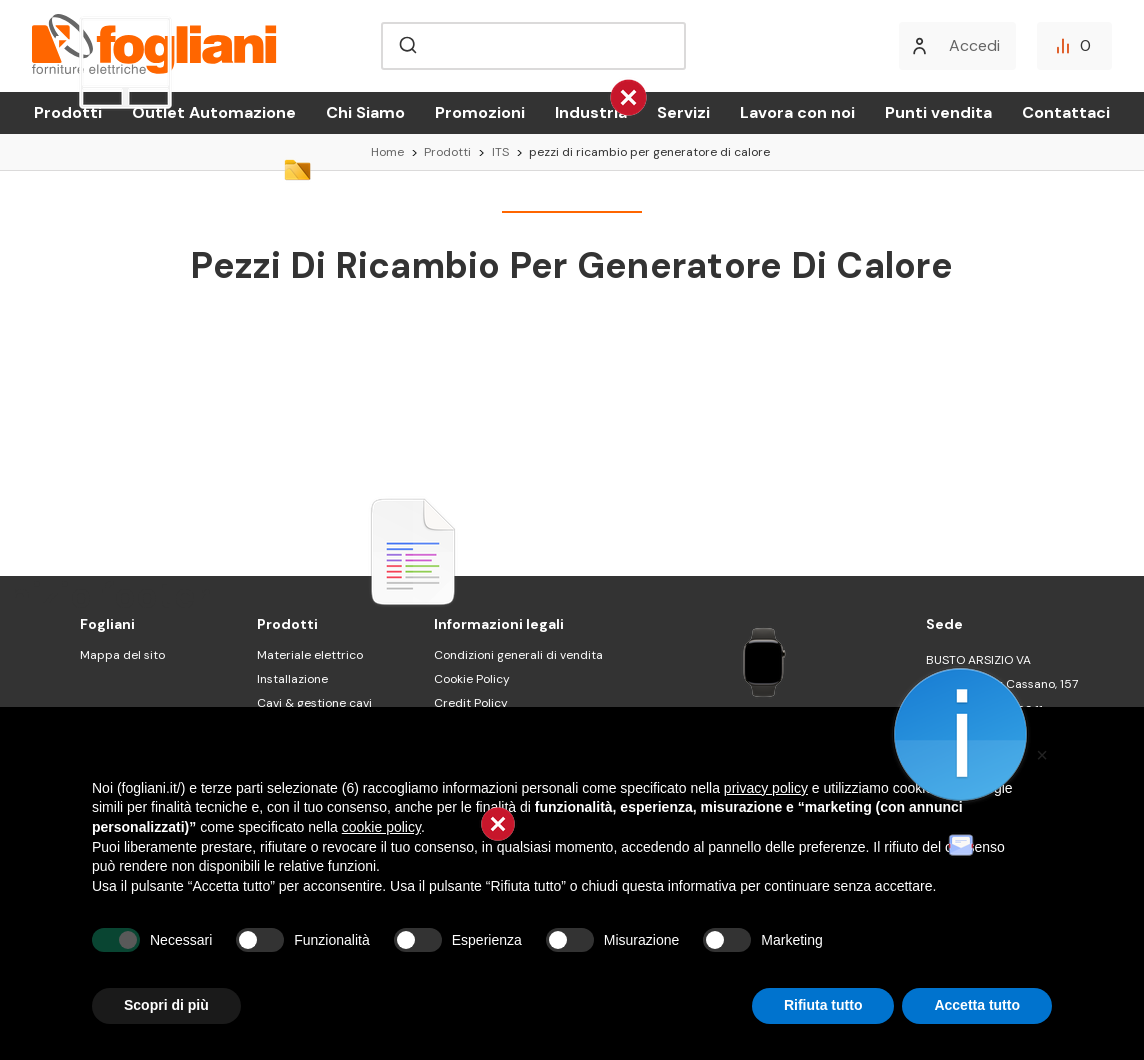  I want to click on indicates informational message or status, so click(960, 734).